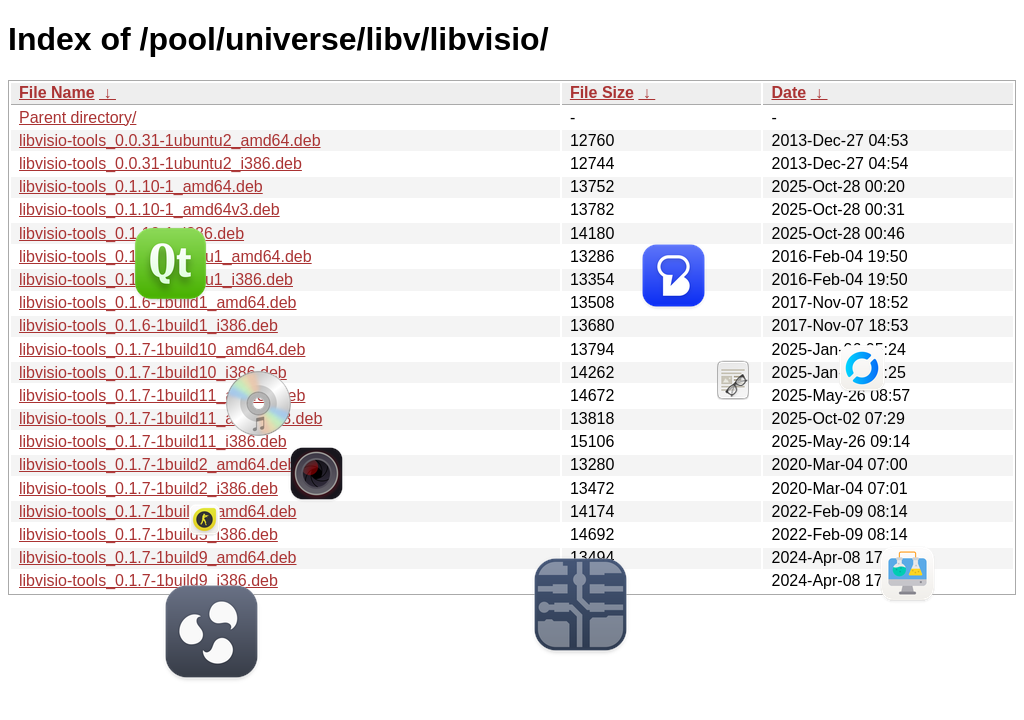 The width and height of the screenshot is (1024, 720). I want to click on open Qt application framework, so click(170, 263).